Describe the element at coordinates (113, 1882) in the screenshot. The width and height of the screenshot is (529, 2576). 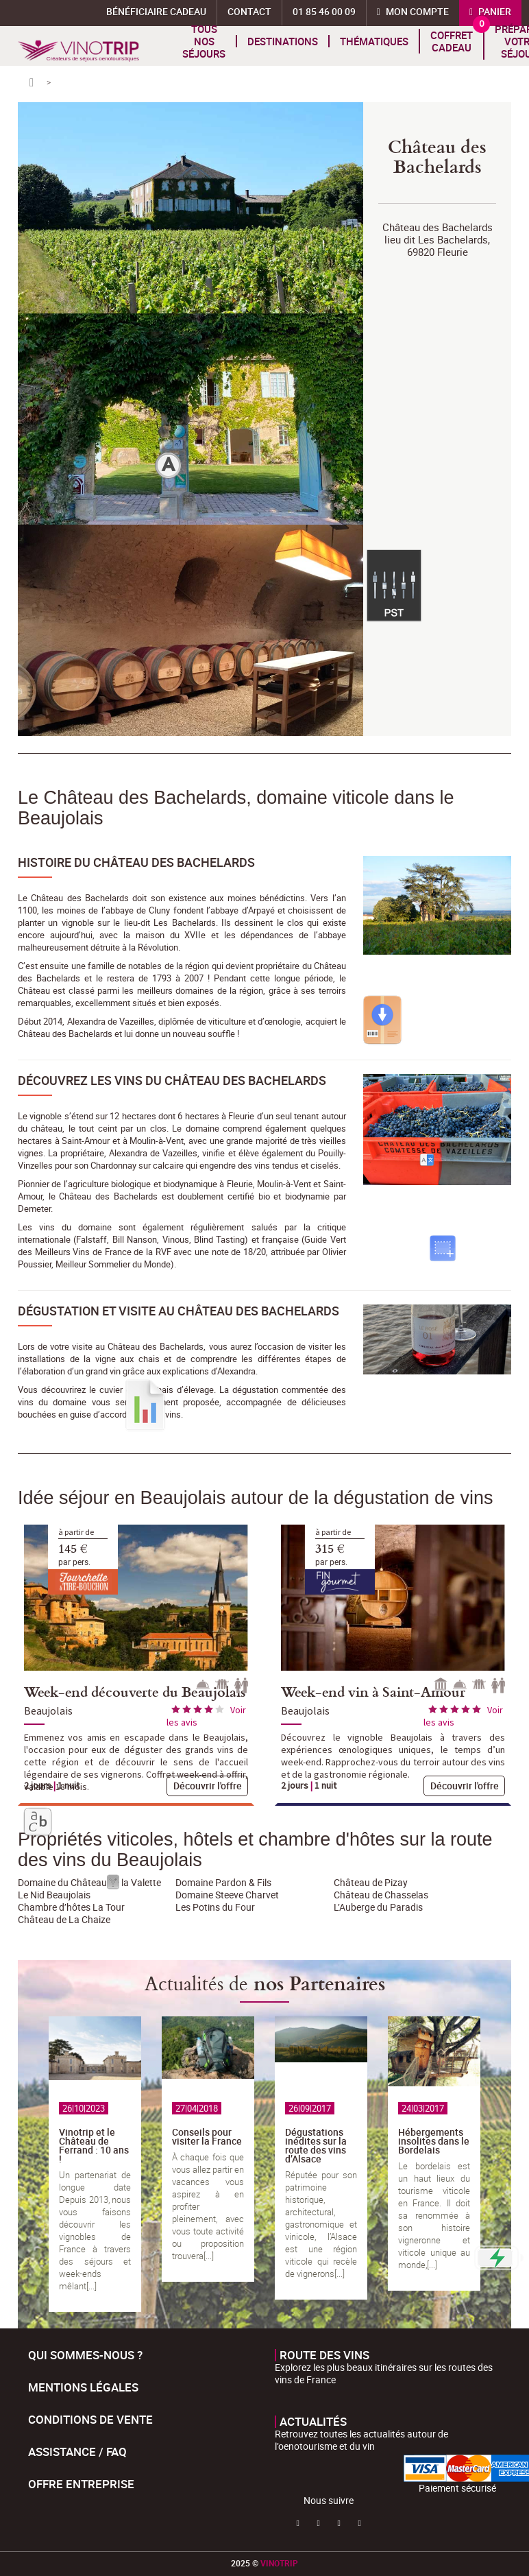
I see `access firewire external hard drive` at that location.